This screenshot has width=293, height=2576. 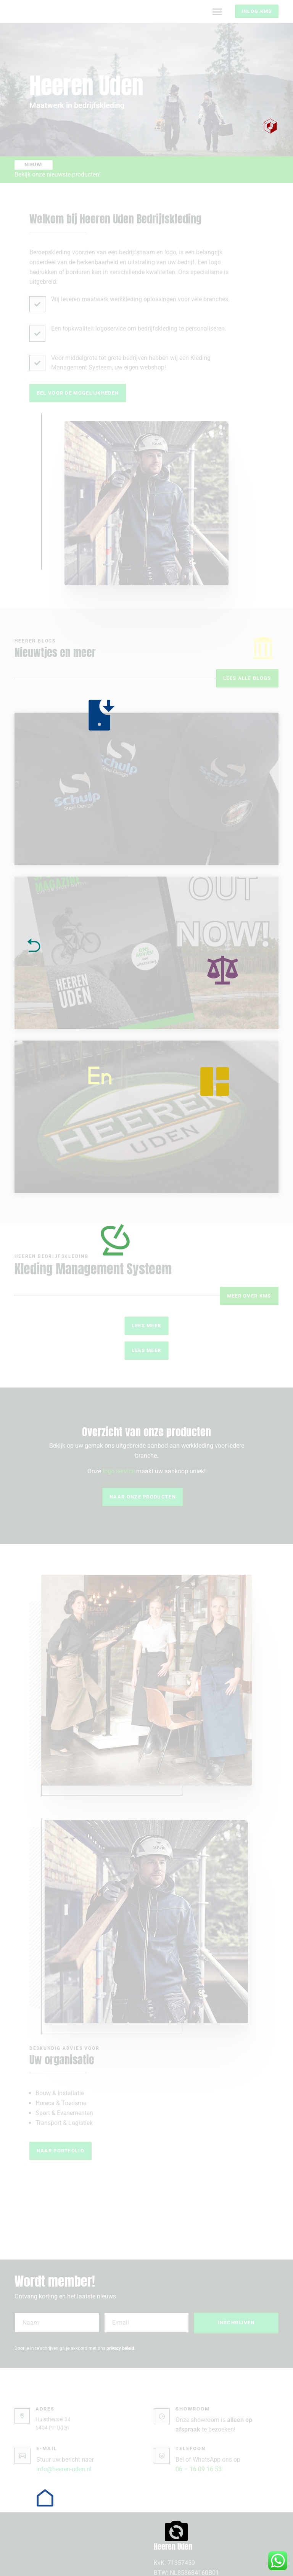 I want to click on switch to grid layout view, so click(x=214, y=1081).